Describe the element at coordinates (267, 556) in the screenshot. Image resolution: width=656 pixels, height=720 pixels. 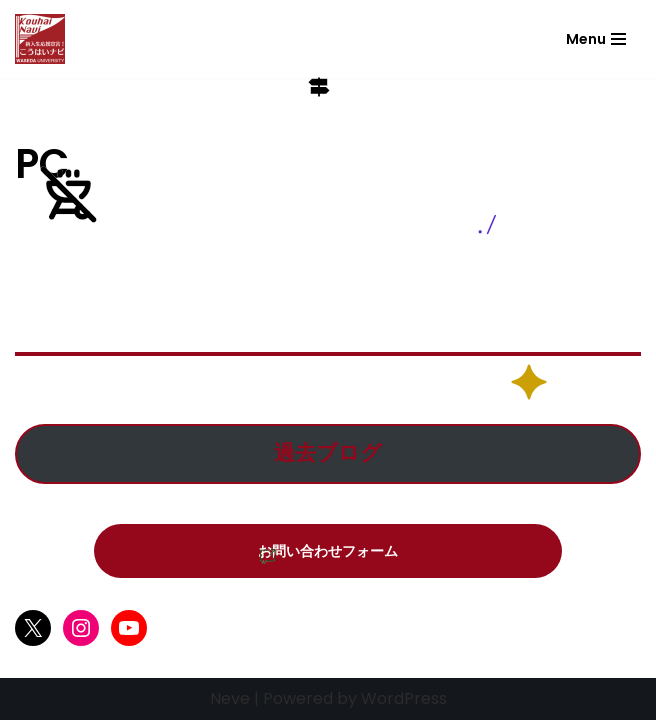
I see `view cross-referenced issues or pull requests` at that location.